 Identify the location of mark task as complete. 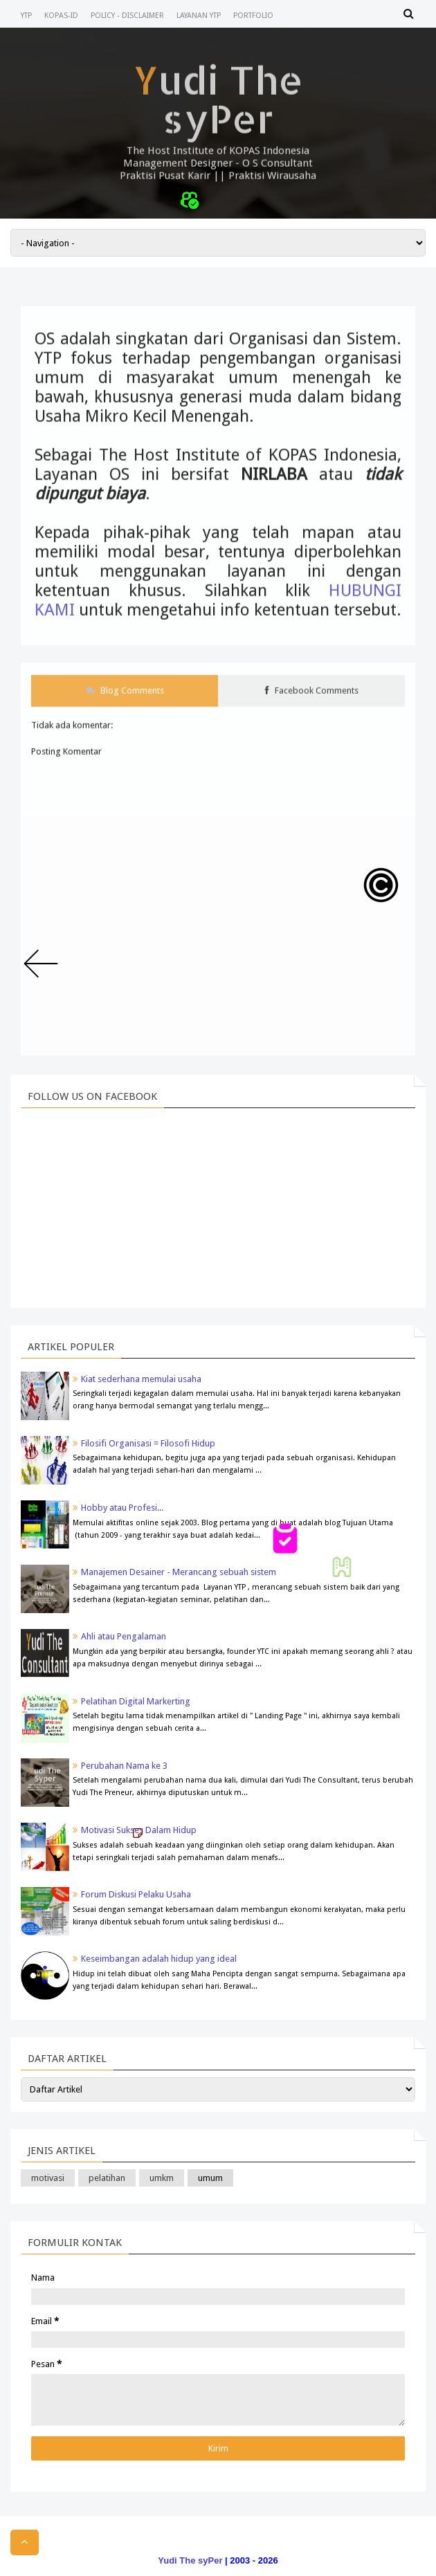
(285, 1538).